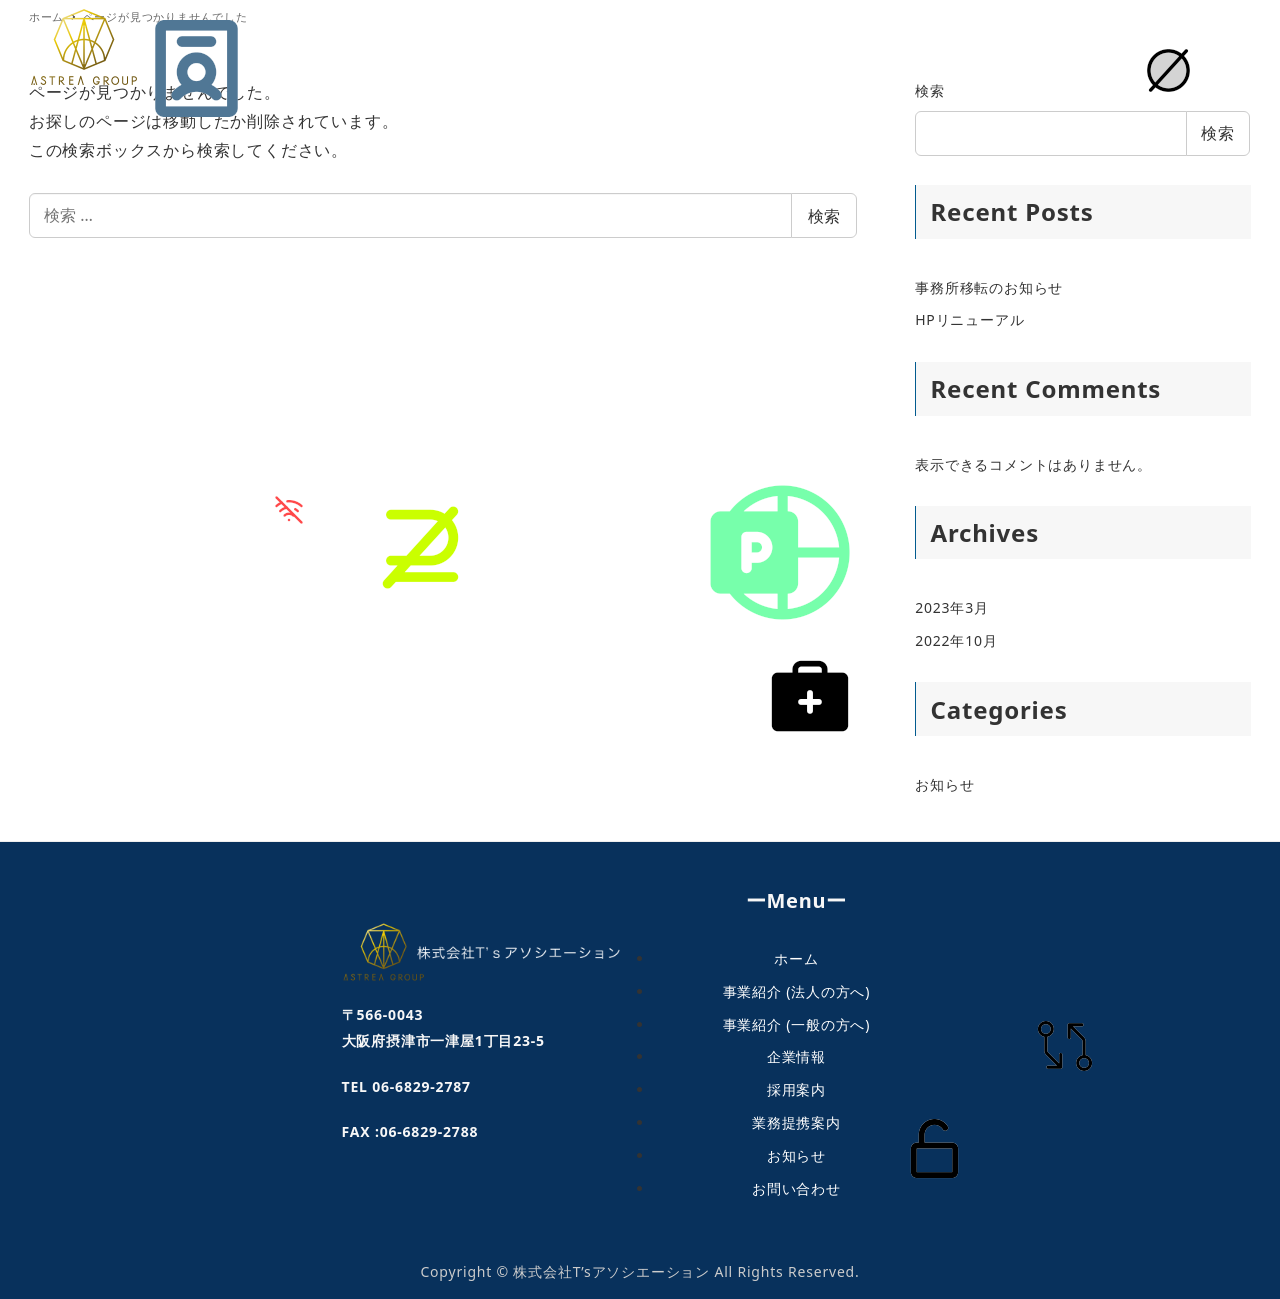  Describe the element at coordinates (777, 552) in the screenshot. I see `open Microsoft PowerPoint` at that location.